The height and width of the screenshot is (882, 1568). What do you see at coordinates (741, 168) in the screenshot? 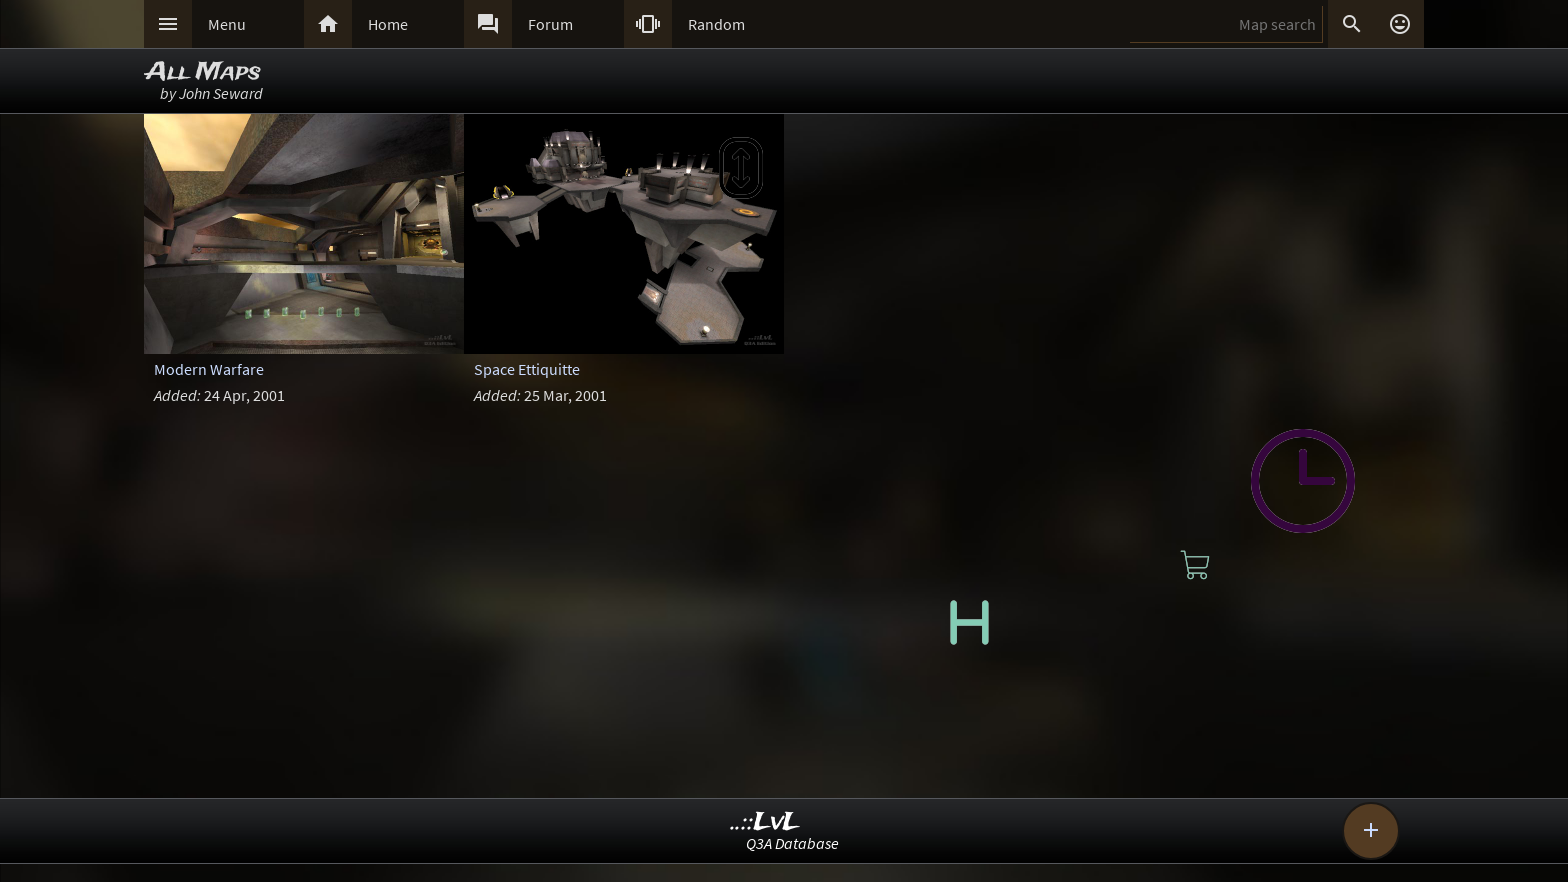
I see `scroll up and down on the page` at bounding box center [741, 168].